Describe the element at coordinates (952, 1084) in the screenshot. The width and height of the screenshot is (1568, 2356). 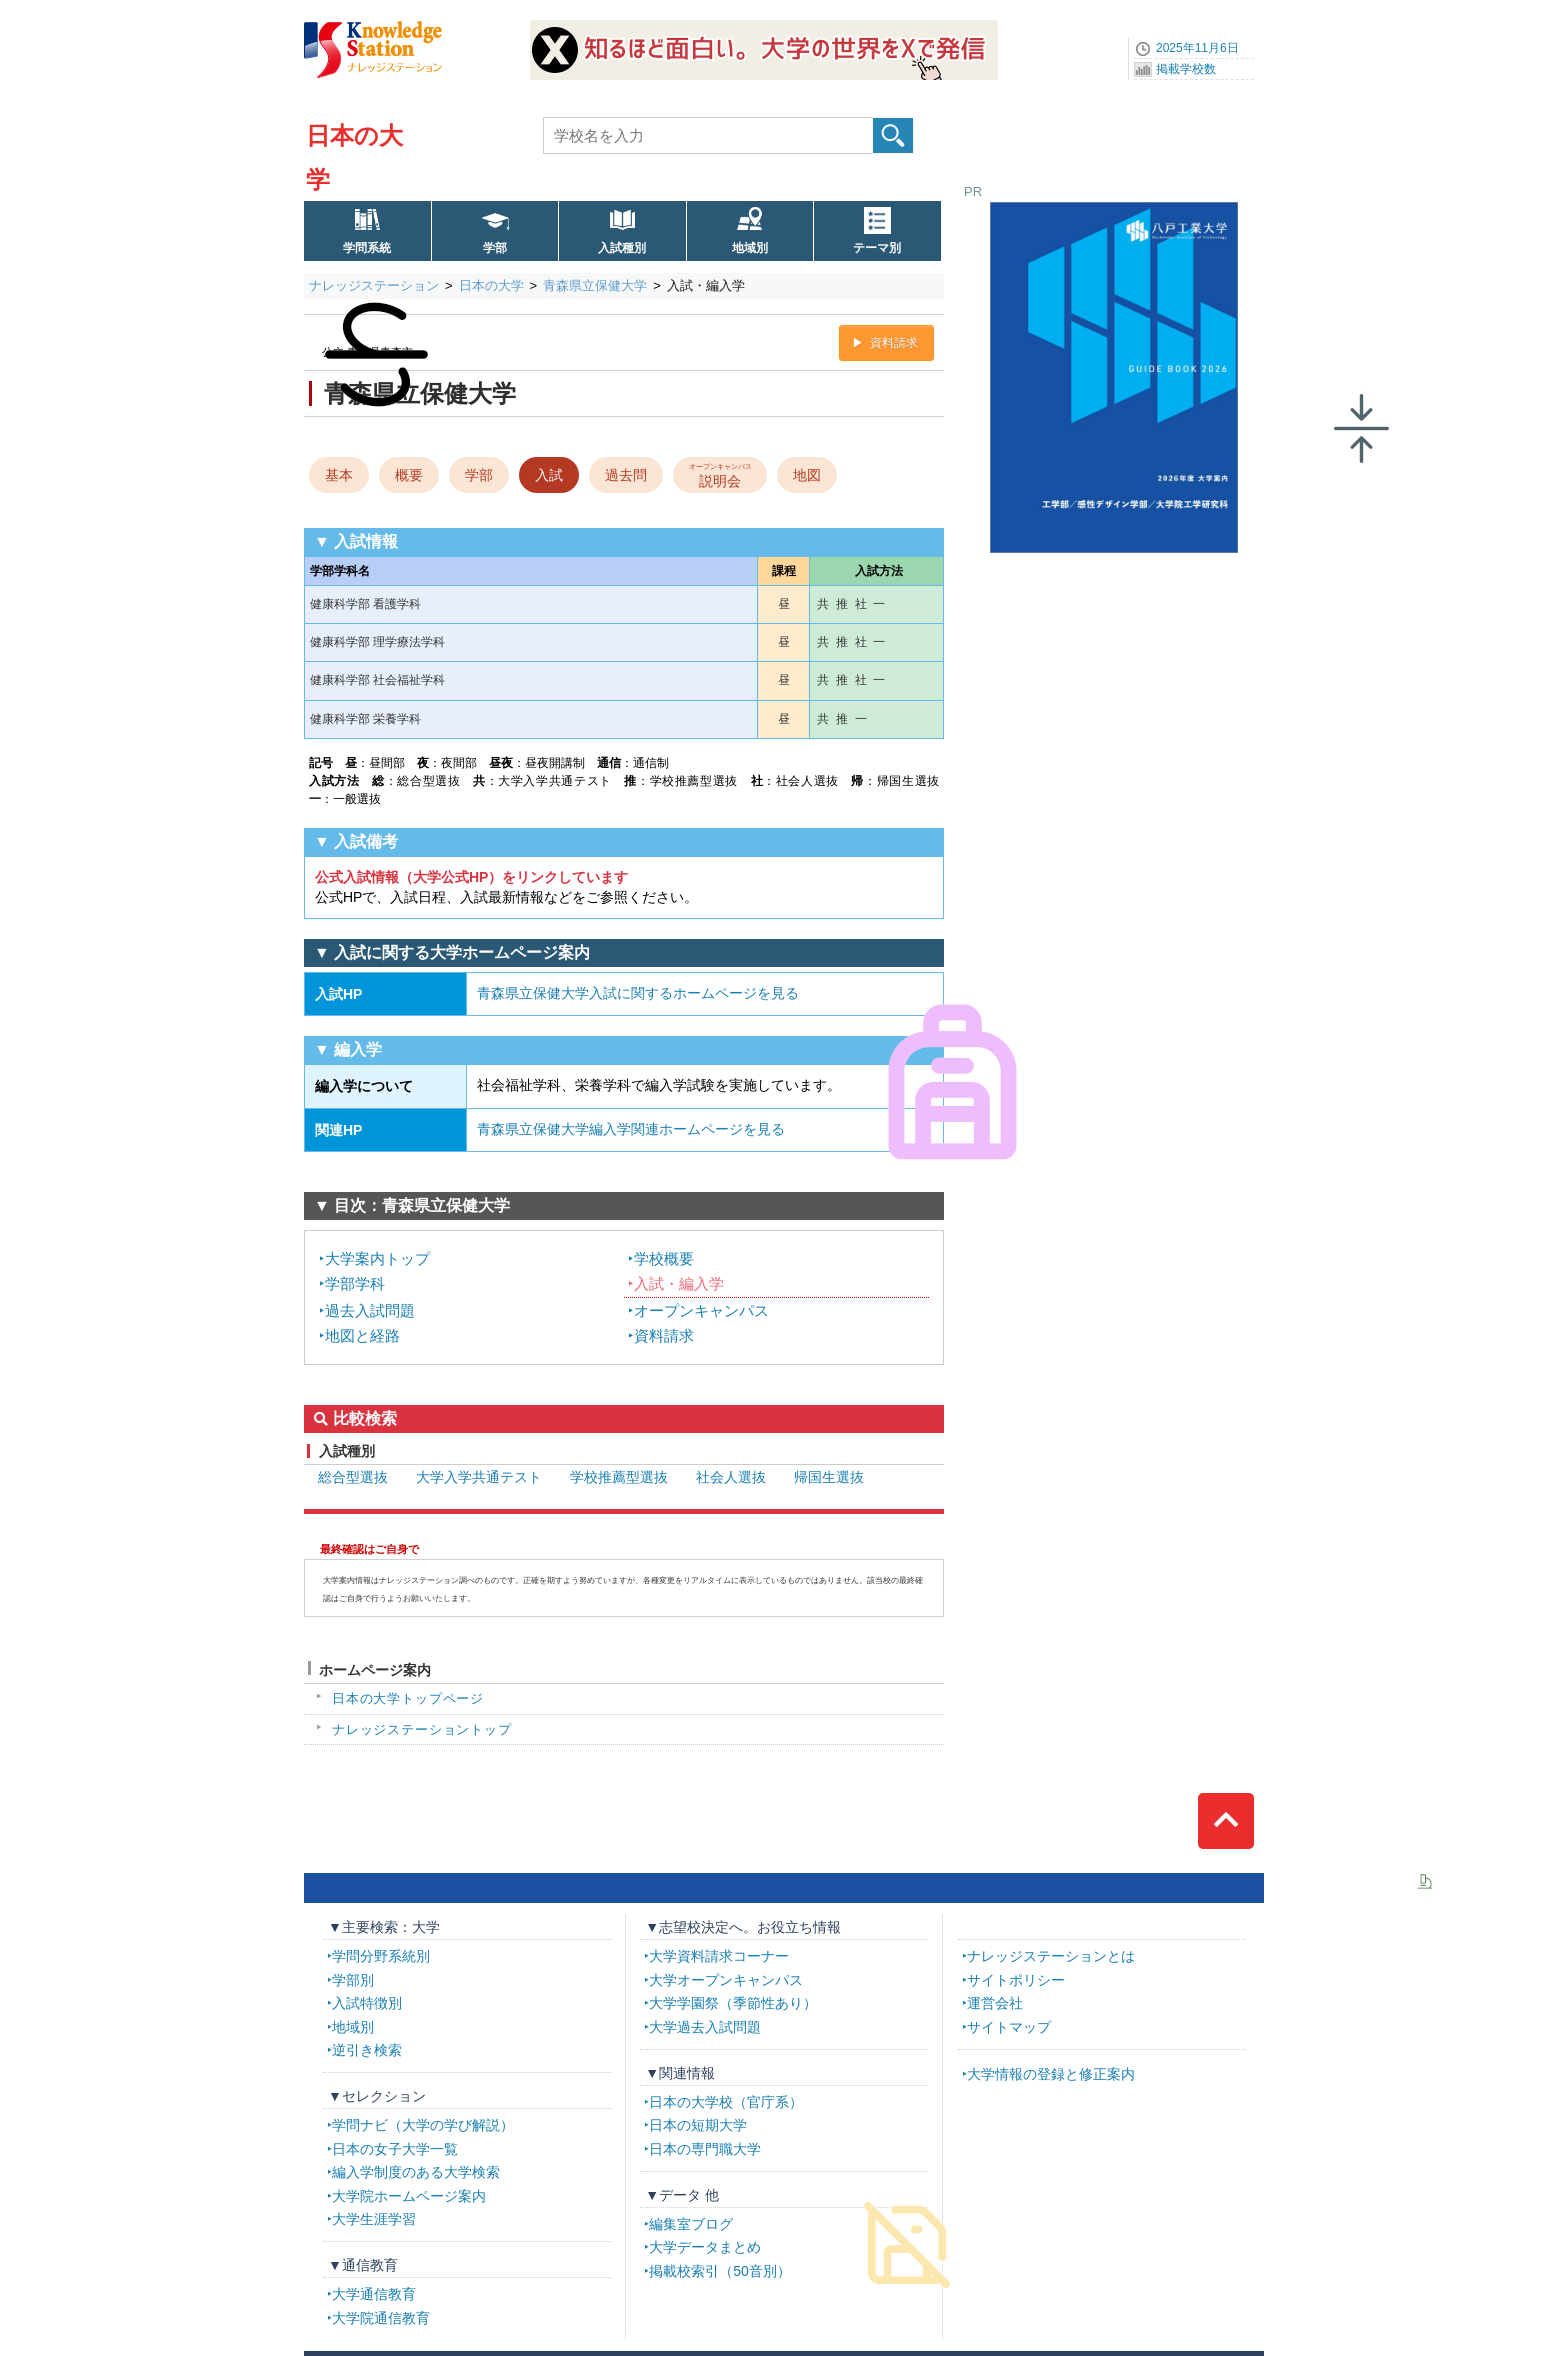
I see `access your inventory or stored items` at that location.